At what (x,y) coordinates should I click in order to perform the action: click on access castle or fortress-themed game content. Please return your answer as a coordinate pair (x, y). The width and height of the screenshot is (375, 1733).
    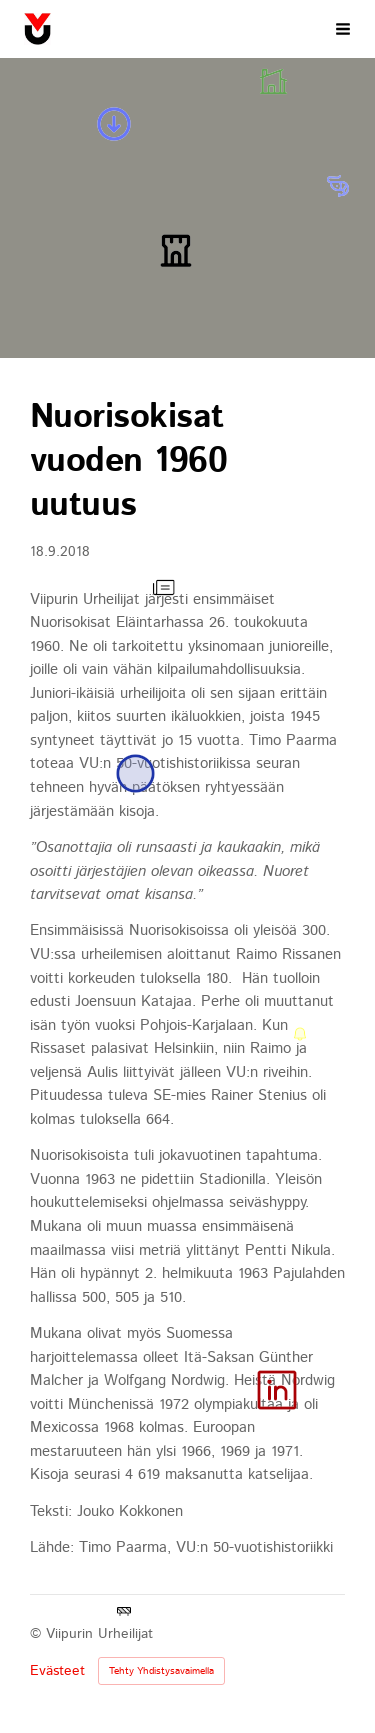
    Looking at the image, I should click on (176, 250).